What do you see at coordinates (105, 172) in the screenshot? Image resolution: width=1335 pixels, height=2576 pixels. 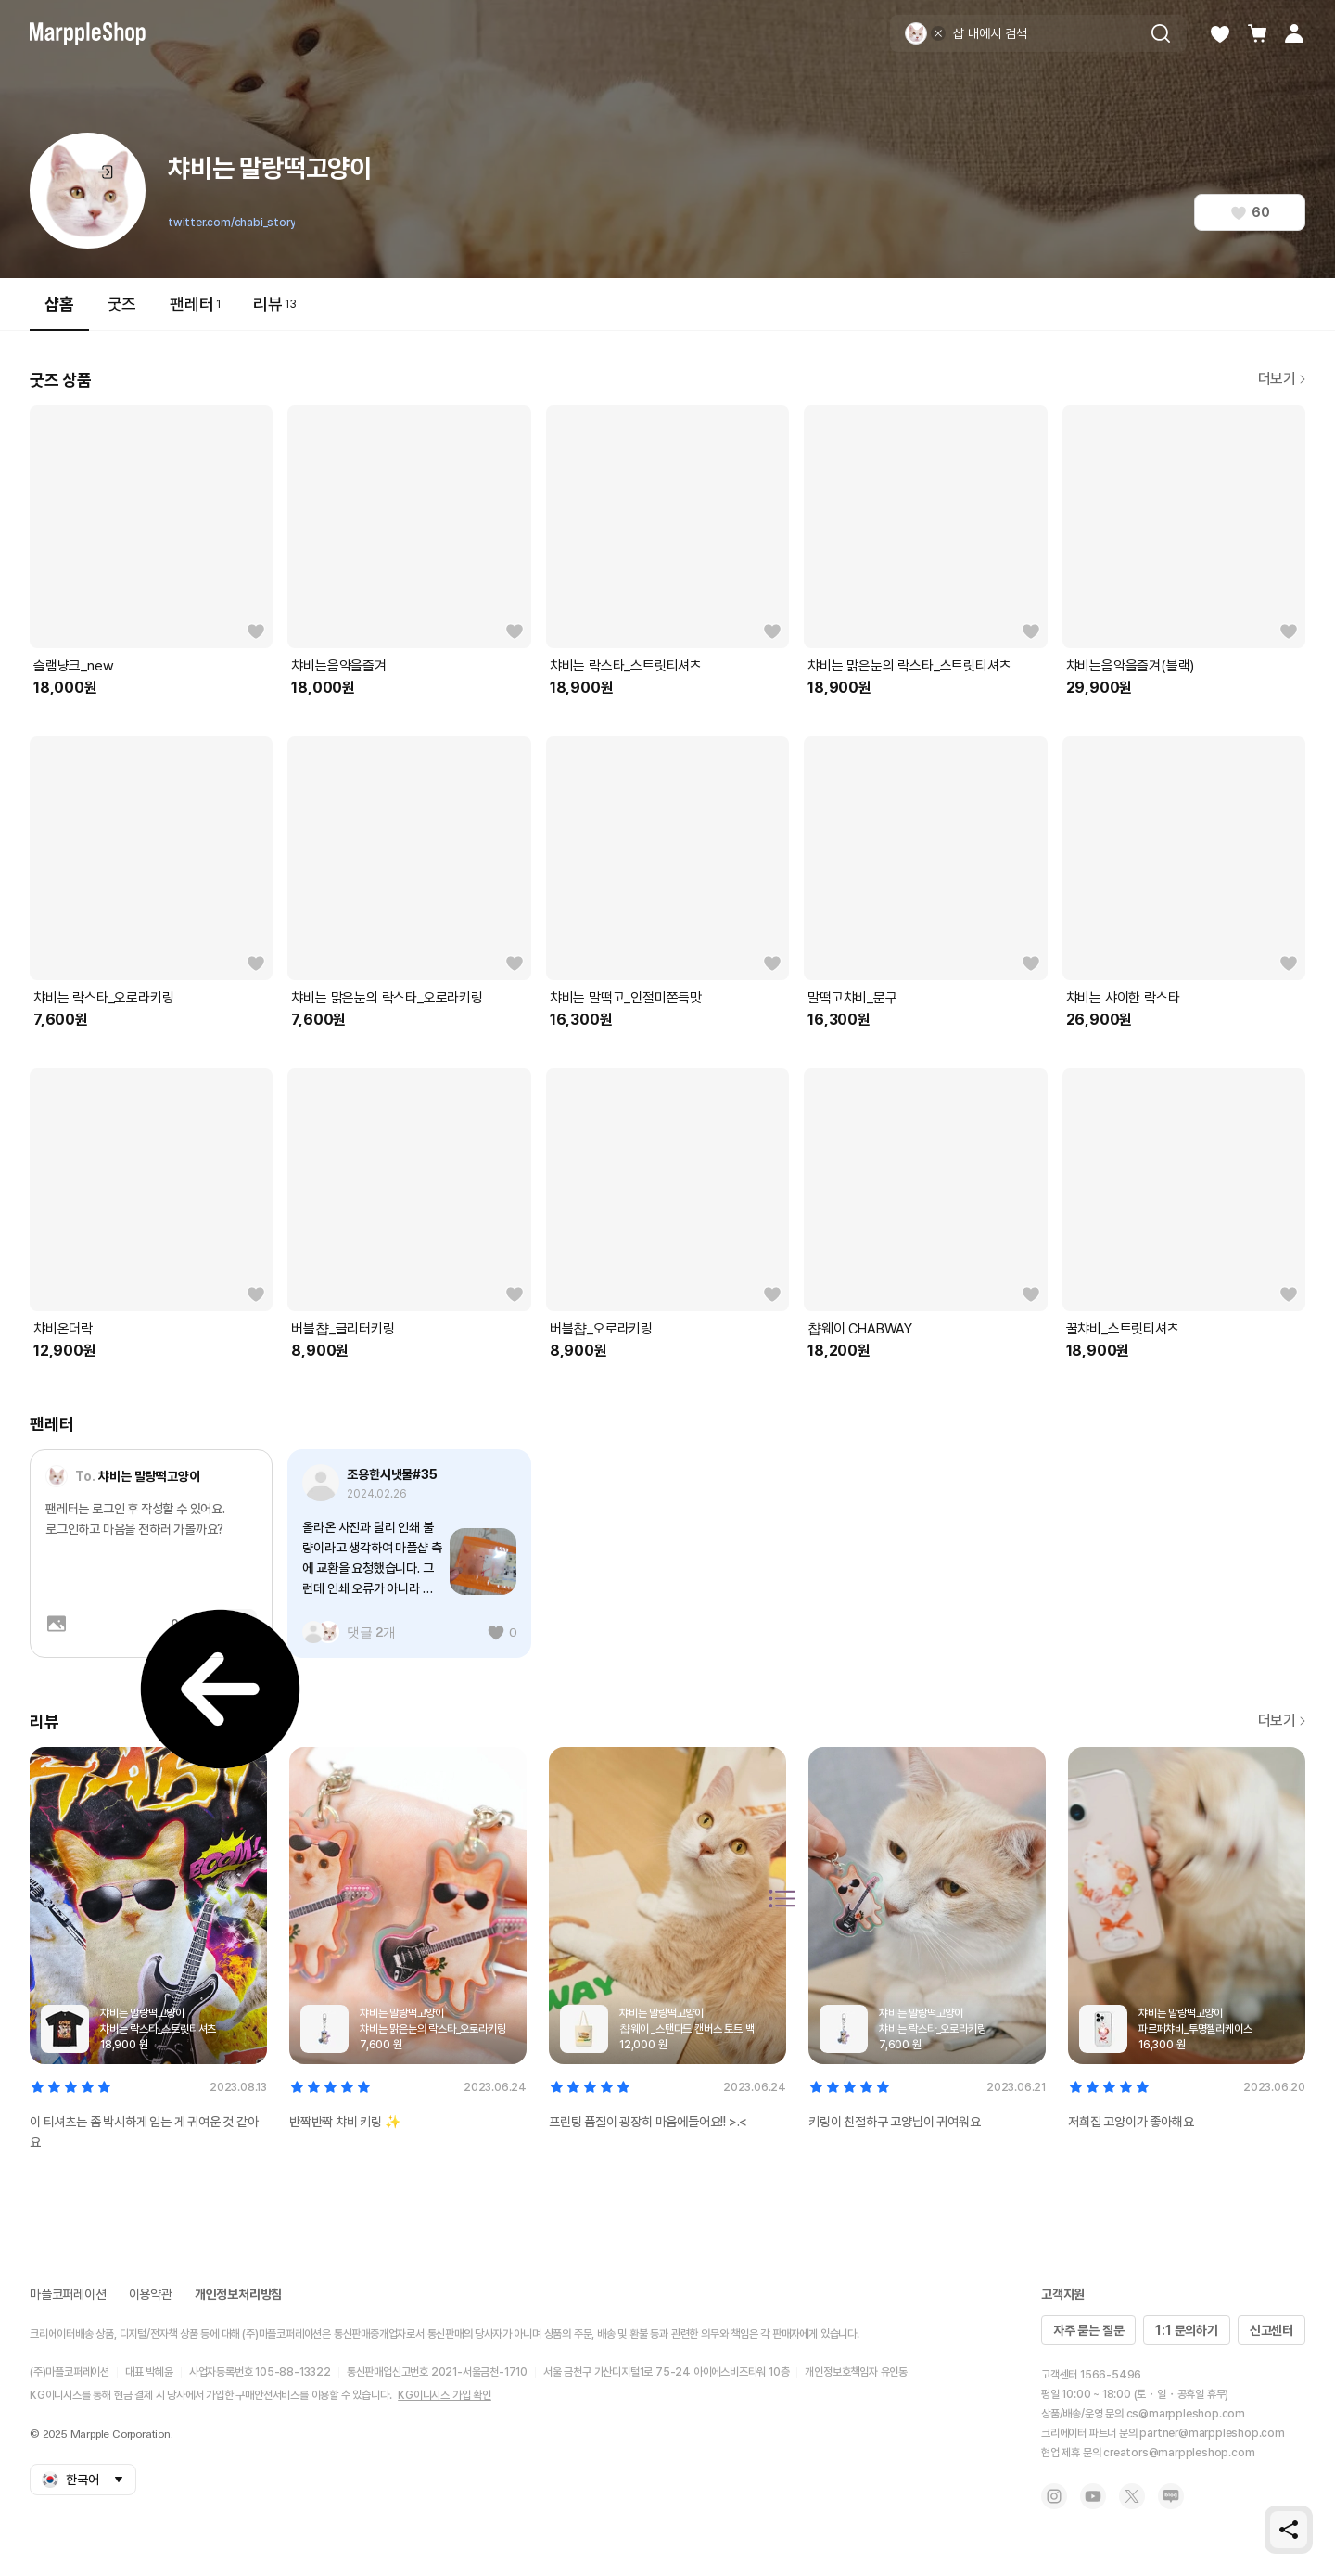 I see `log in to your account` at bounding box center [105, 172].